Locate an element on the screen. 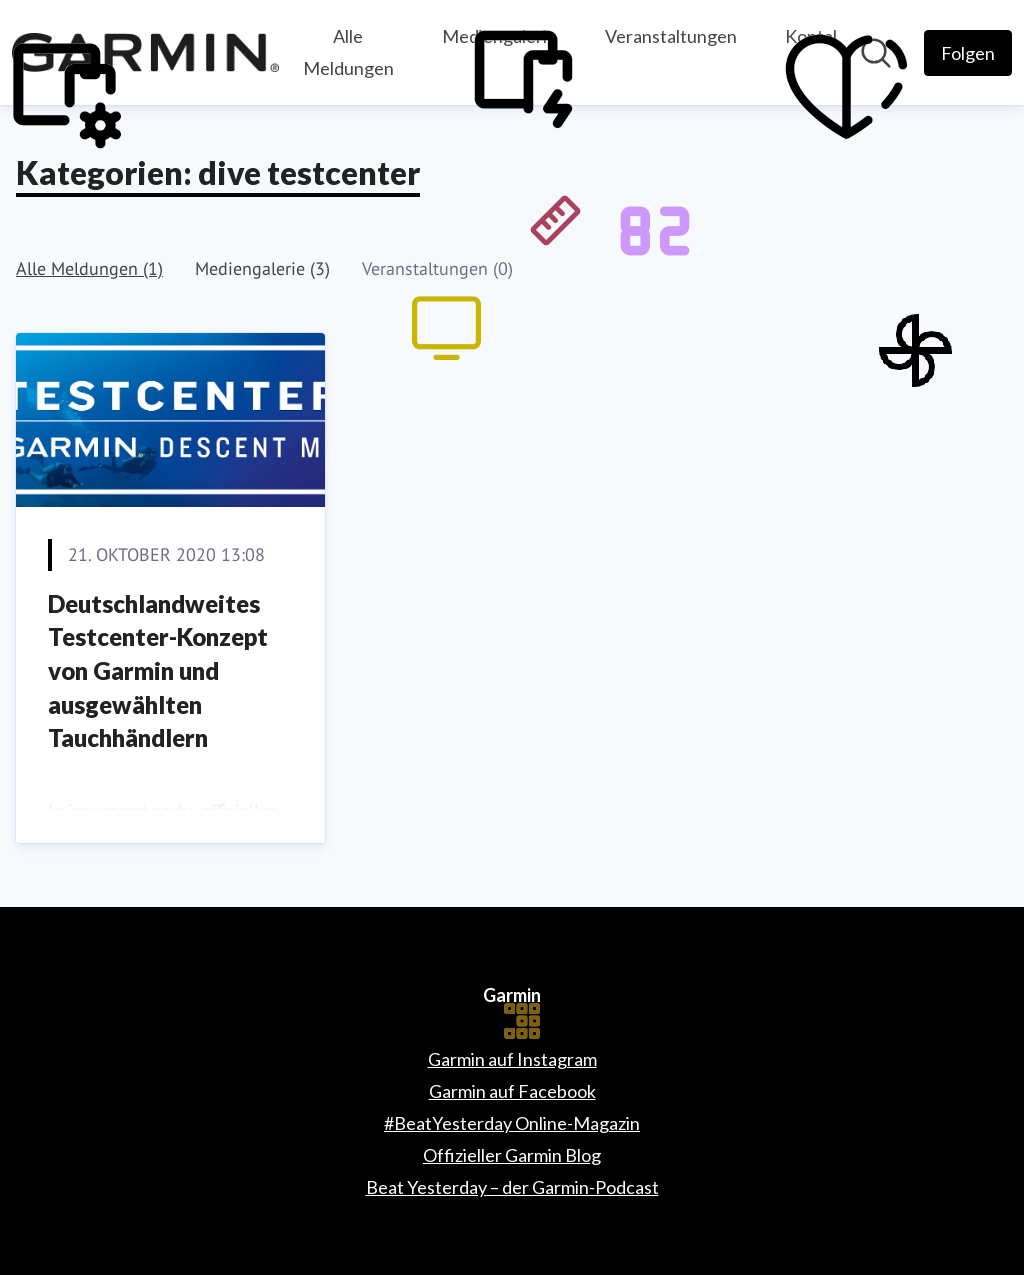  device charging or power status is located at coordinates (523, 74).